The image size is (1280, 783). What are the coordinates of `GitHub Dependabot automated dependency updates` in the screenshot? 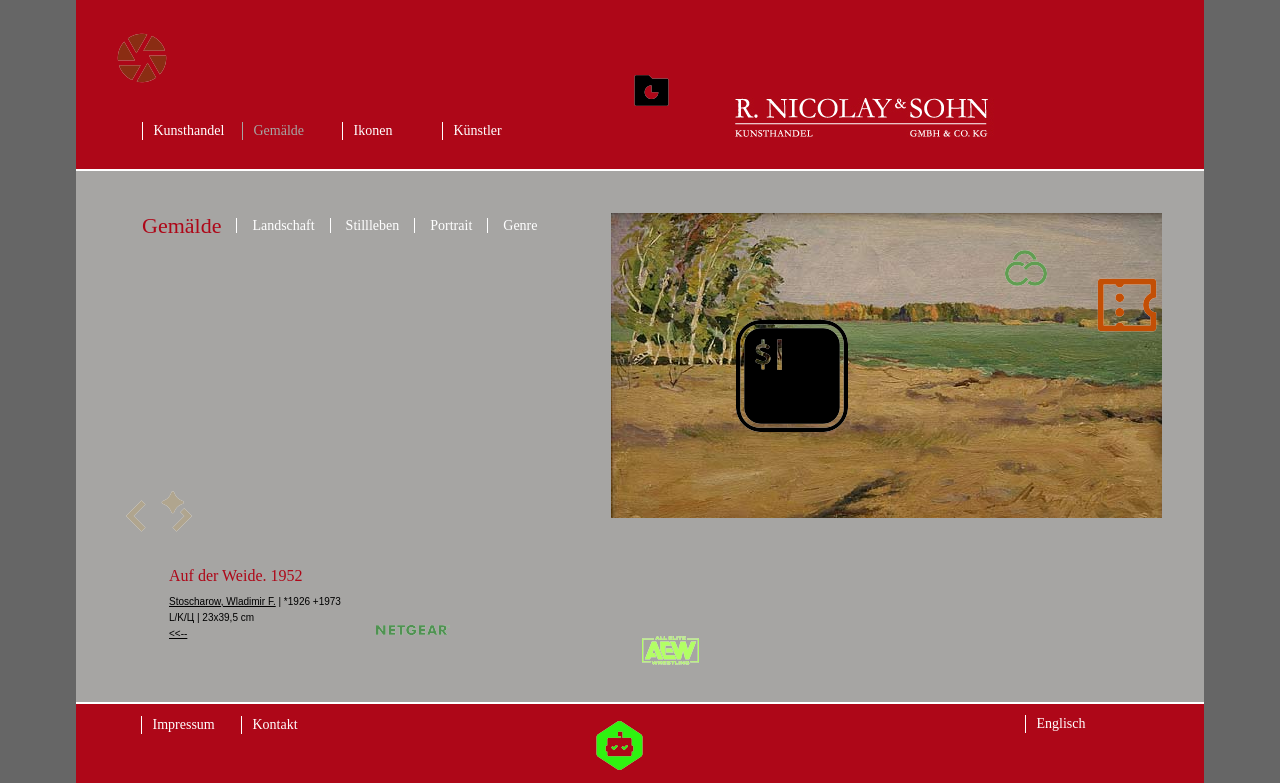 It's located at (619, 745).